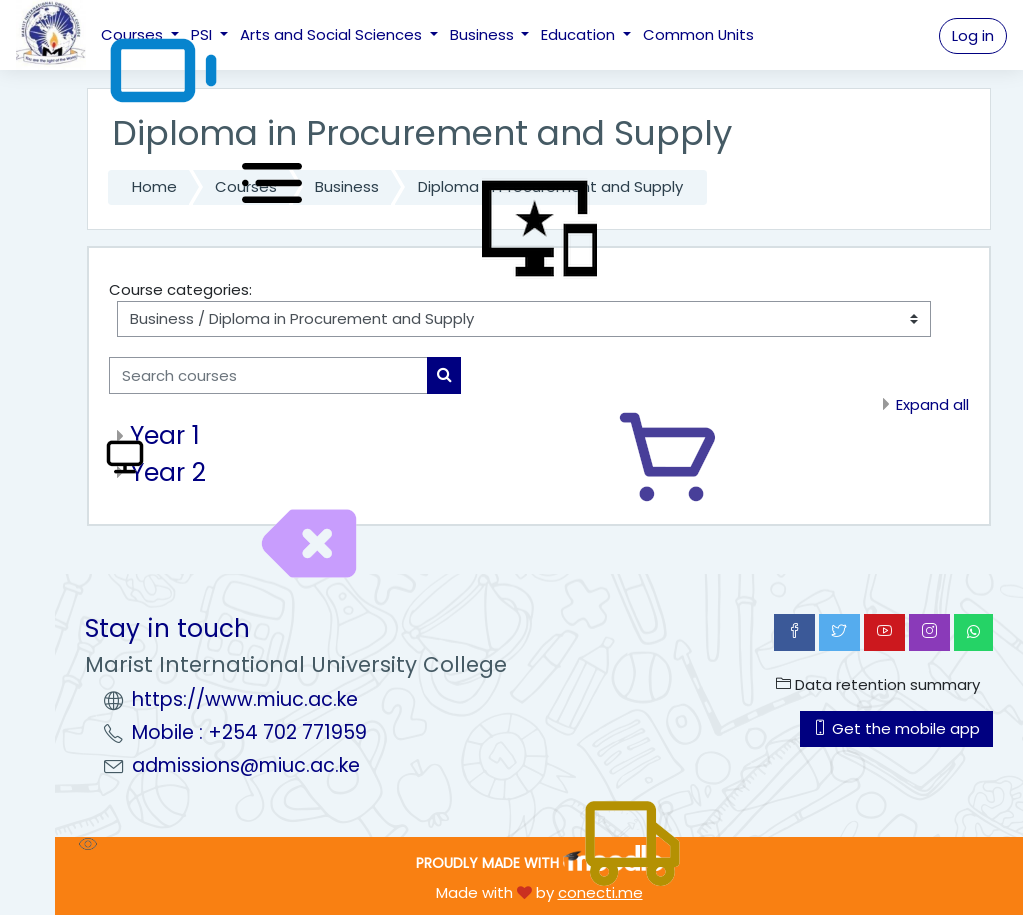  What do you see at coordinates (669, 457) in the screenshot?
I see `view your shopping cart` at bounding box center [669, 457].